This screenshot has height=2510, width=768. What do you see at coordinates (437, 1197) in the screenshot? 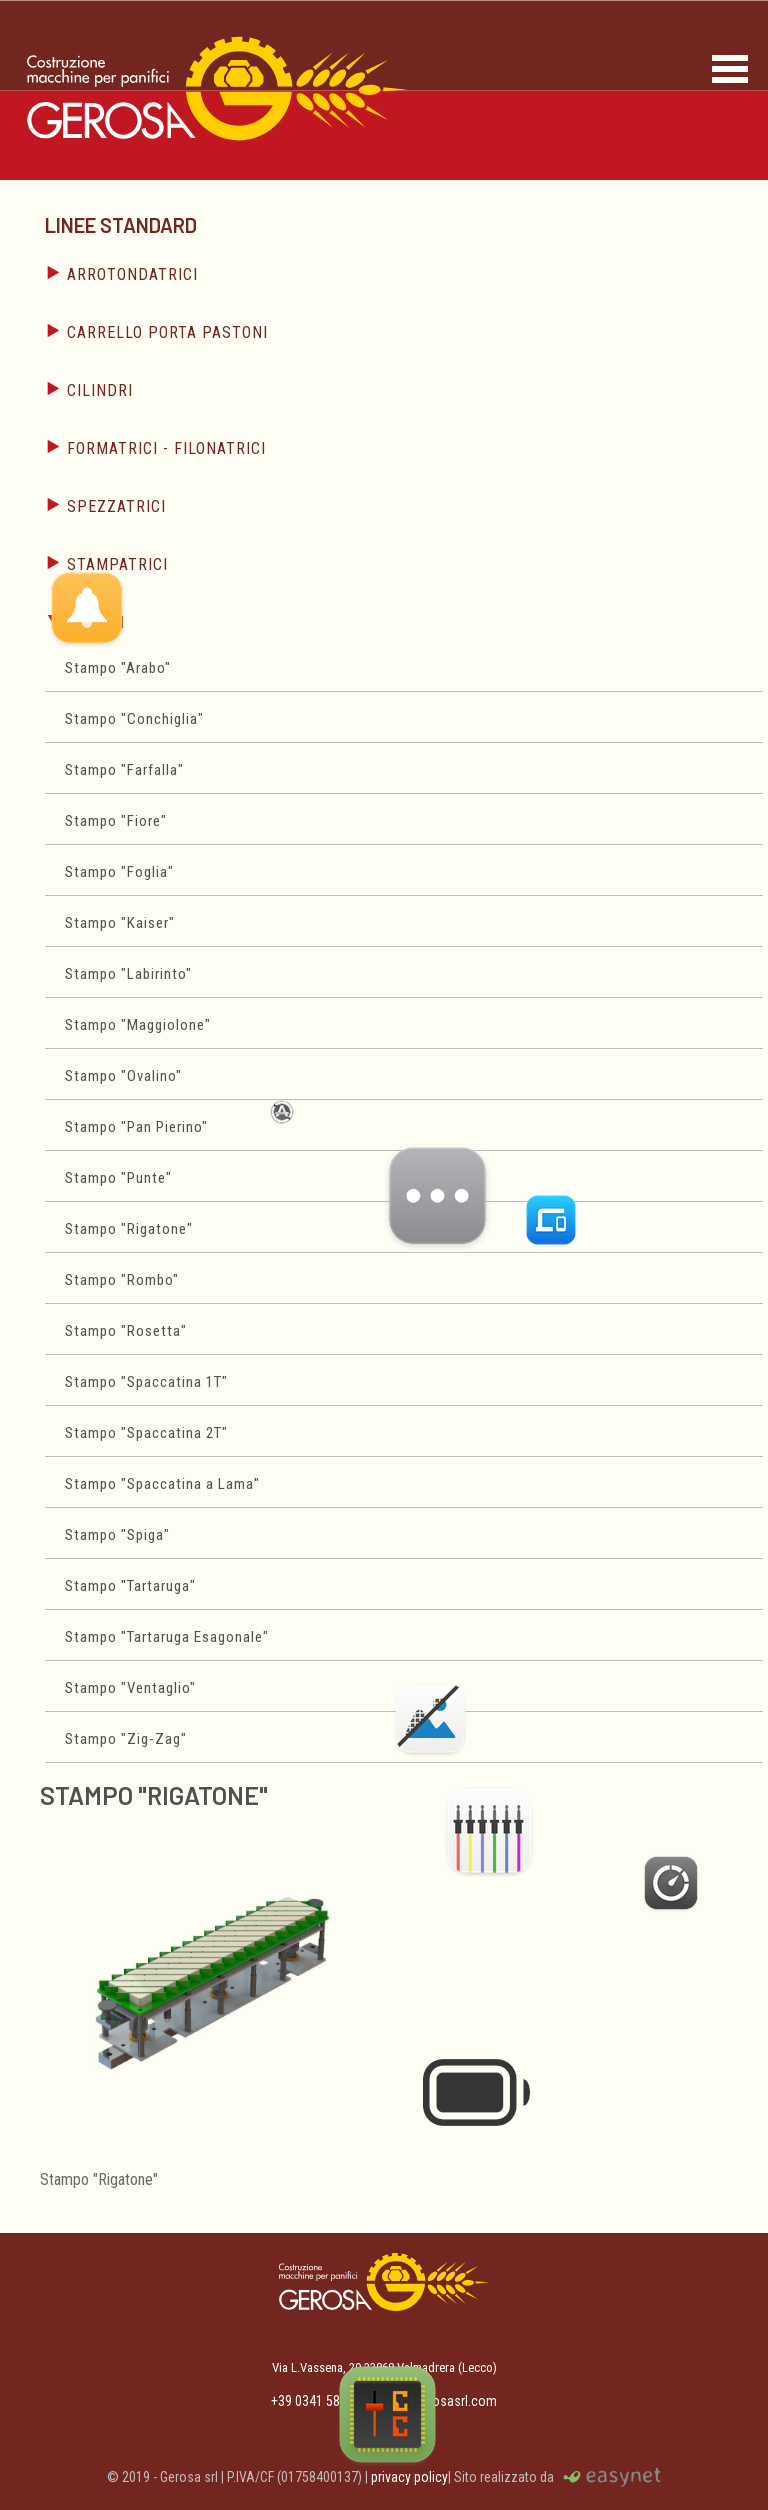
I see `open additional menu options` at bounding box center [437, 1197].